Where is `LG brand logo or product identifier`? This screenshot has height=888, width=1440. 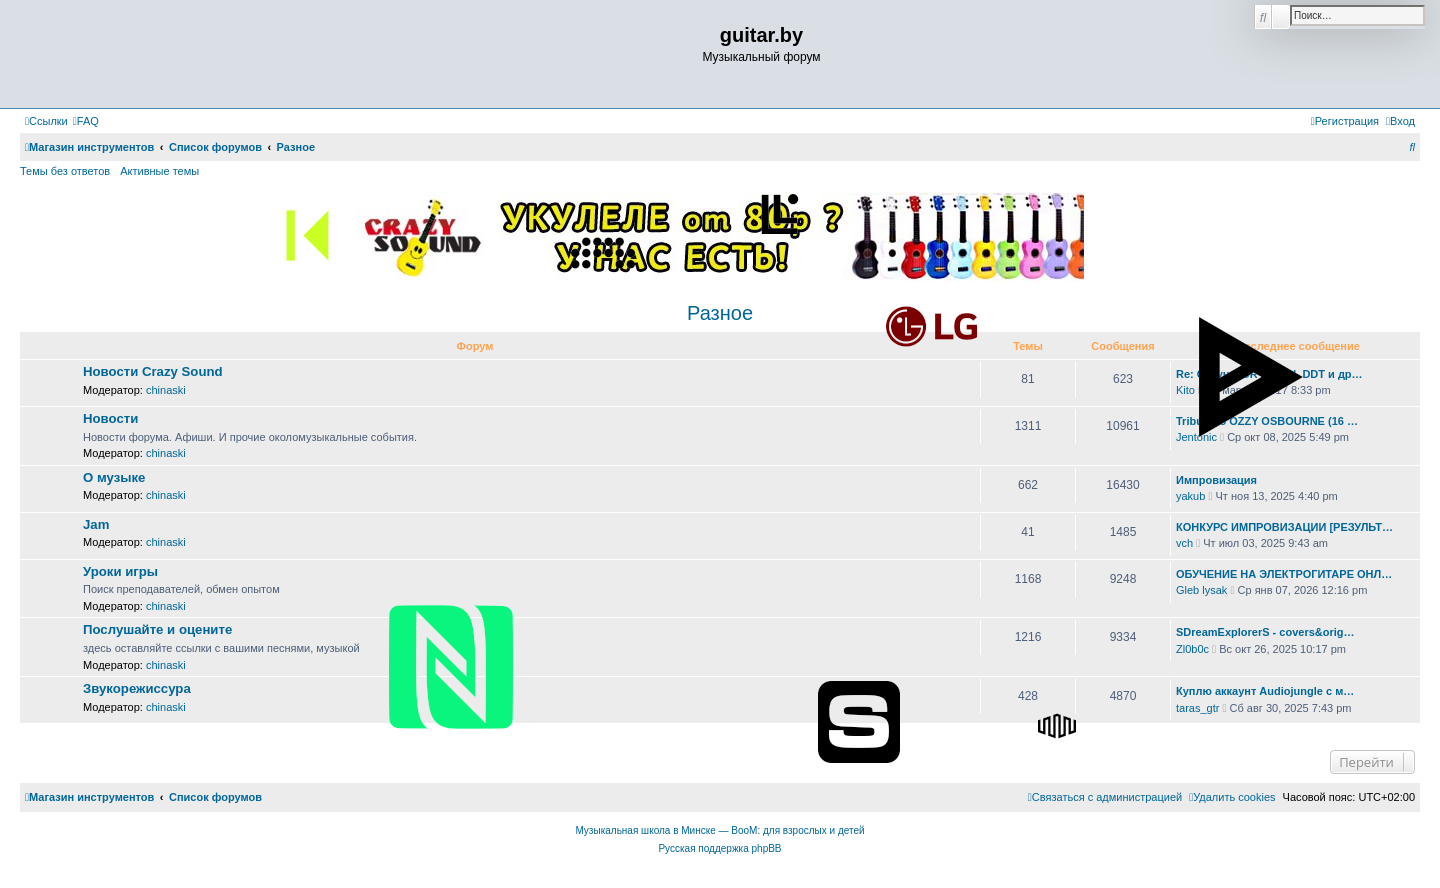 LG brand logo or product identifier is located at coordinates (931, 326).